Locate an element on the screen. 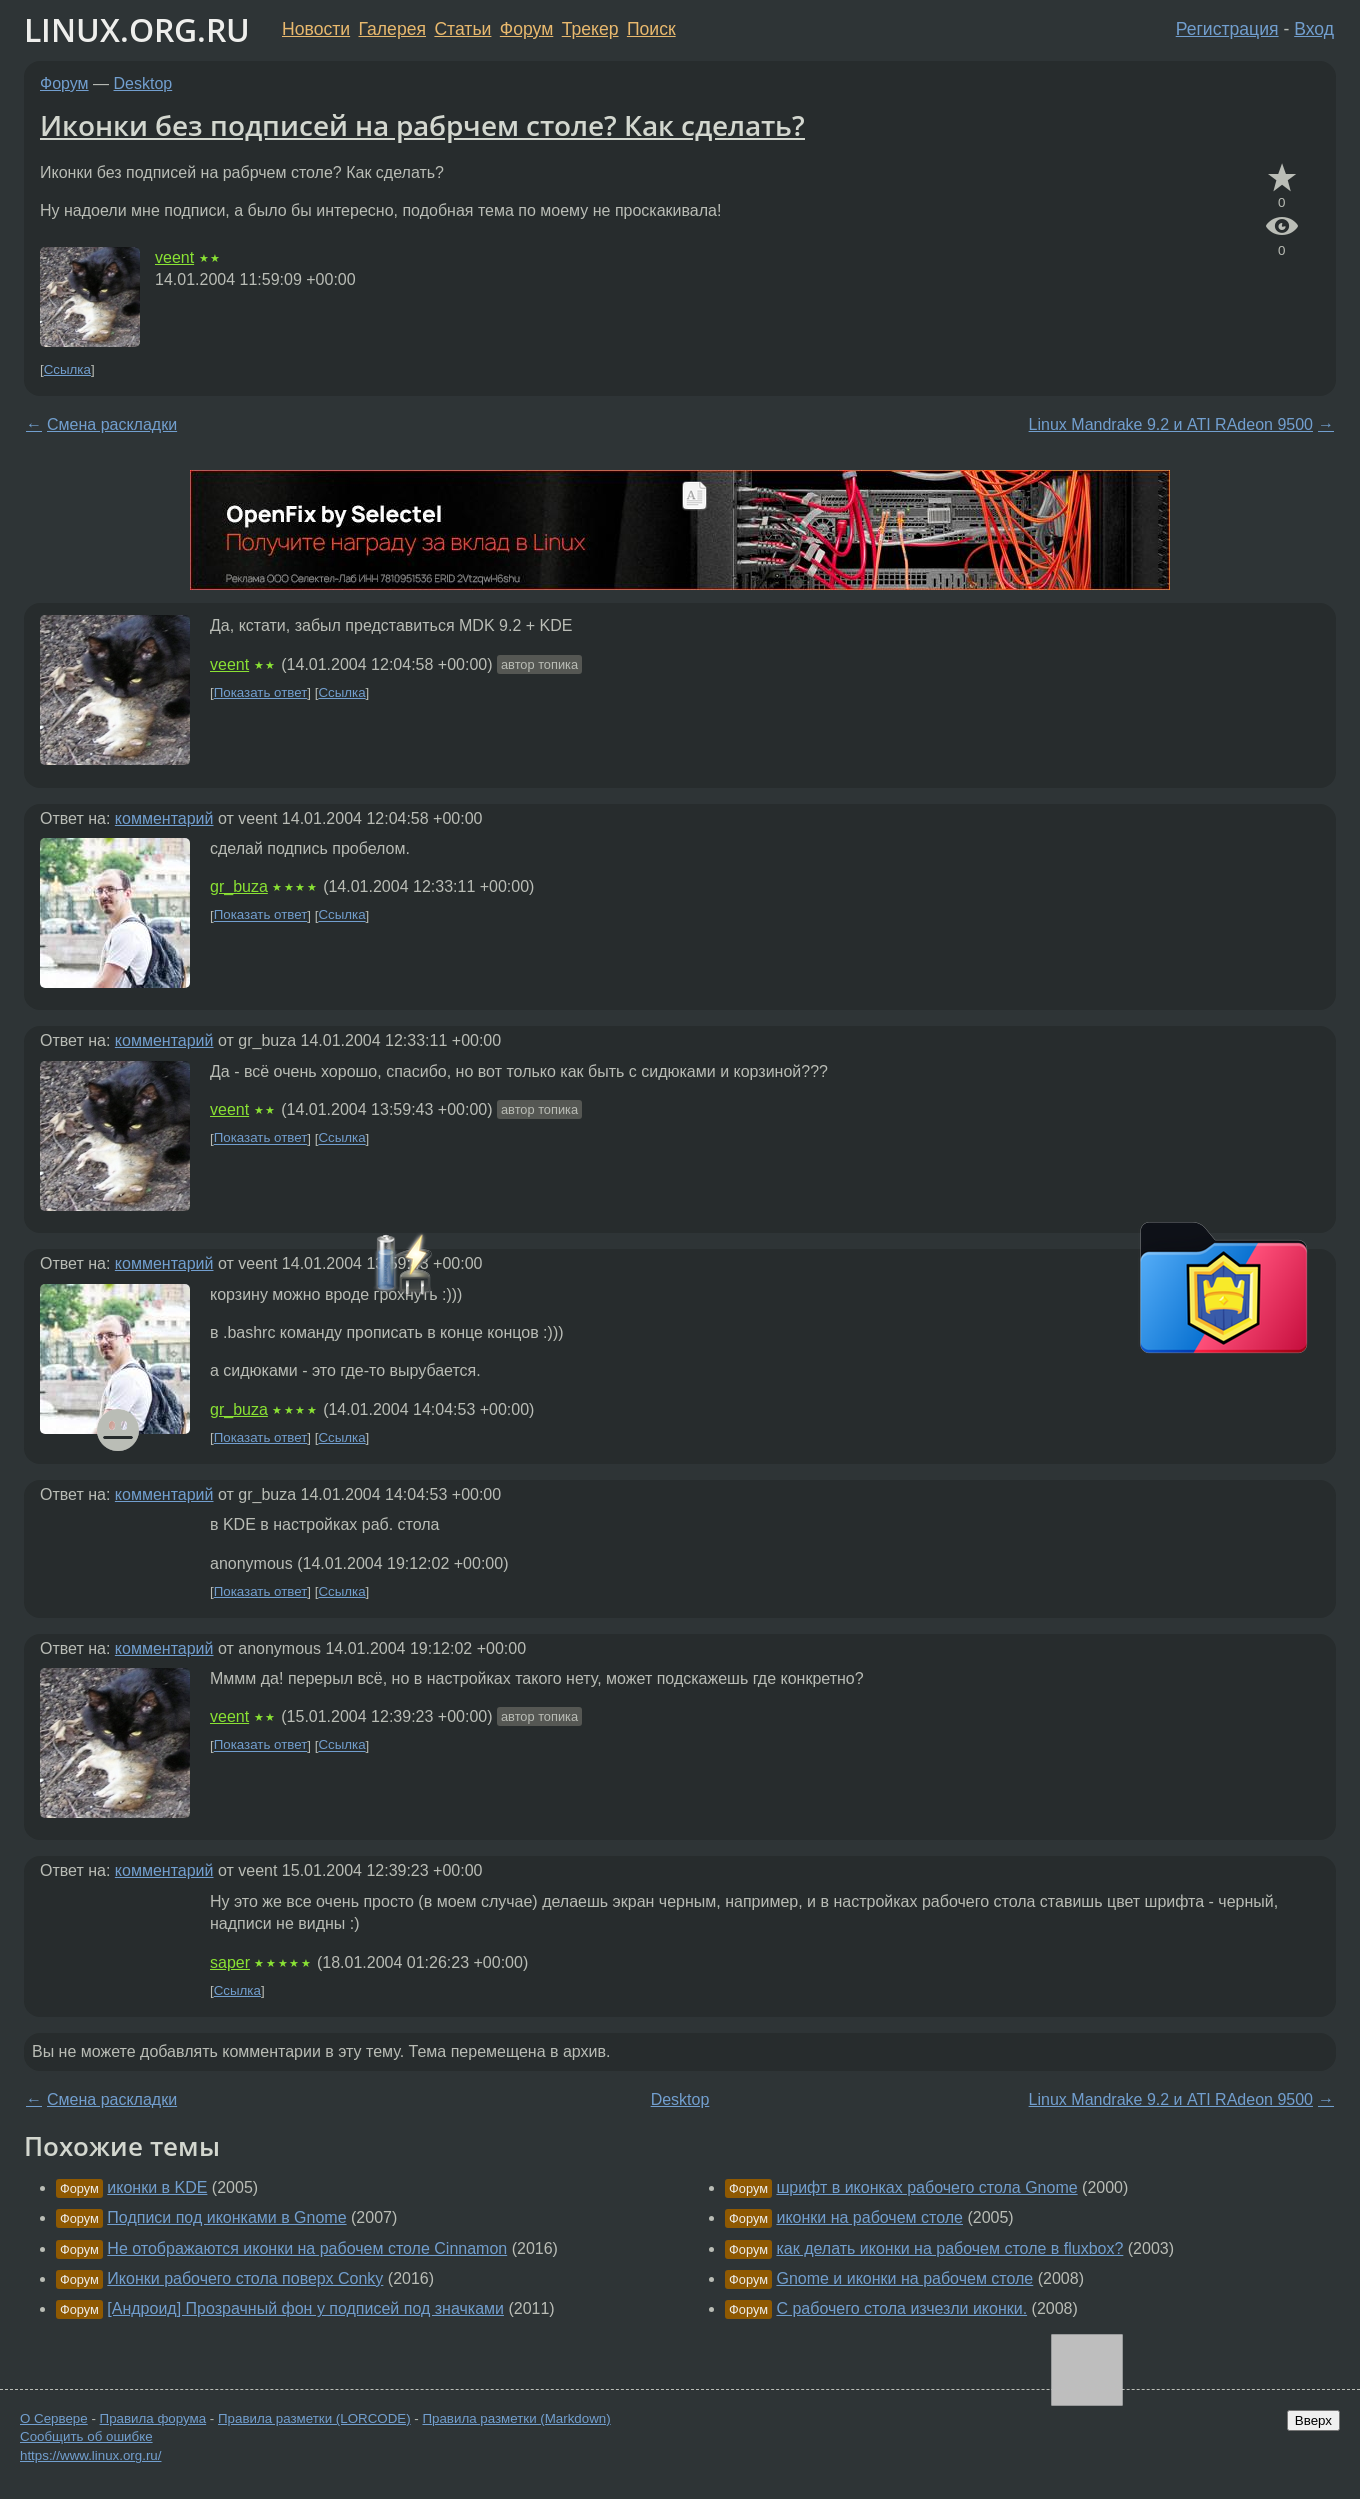  indicates a neutral or indifferent reaction is located at coordinates (118, 1430).